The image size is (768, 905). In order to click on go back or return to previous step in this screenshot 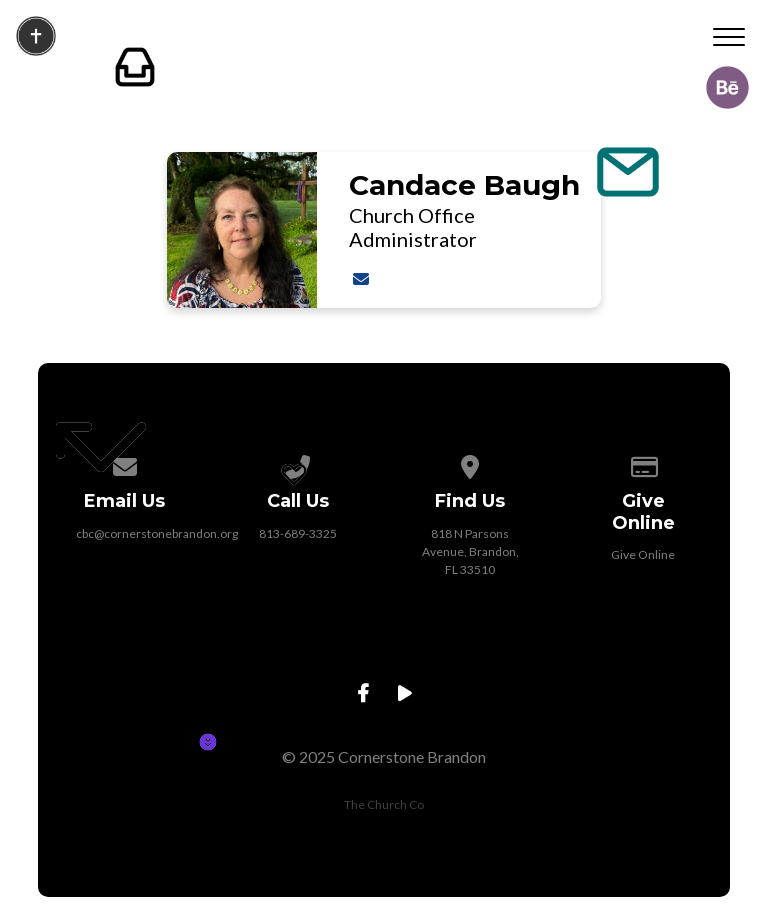, I will do `click(101, 445)`.